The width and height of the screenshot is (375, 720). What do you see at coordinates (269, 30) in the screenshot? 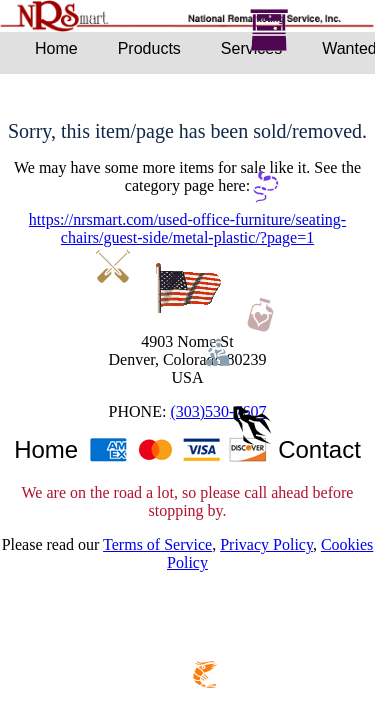
I see `access bunker or shelter location` at bounding box center [269, 30].